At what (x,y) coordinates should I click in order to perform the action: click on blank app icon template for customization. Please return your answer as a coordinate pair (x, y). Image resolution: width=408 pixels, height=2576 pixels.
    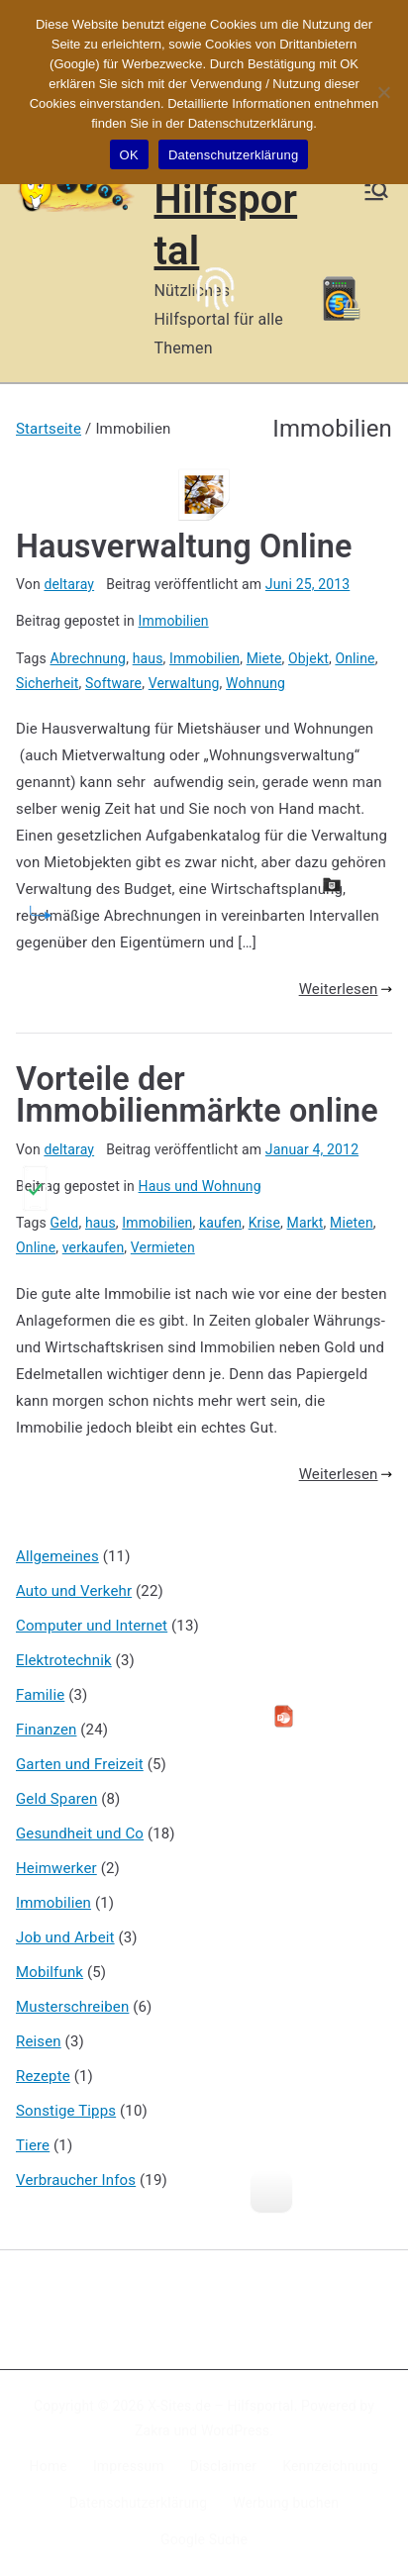
    Looking at the image, I should click on (271, 2192).